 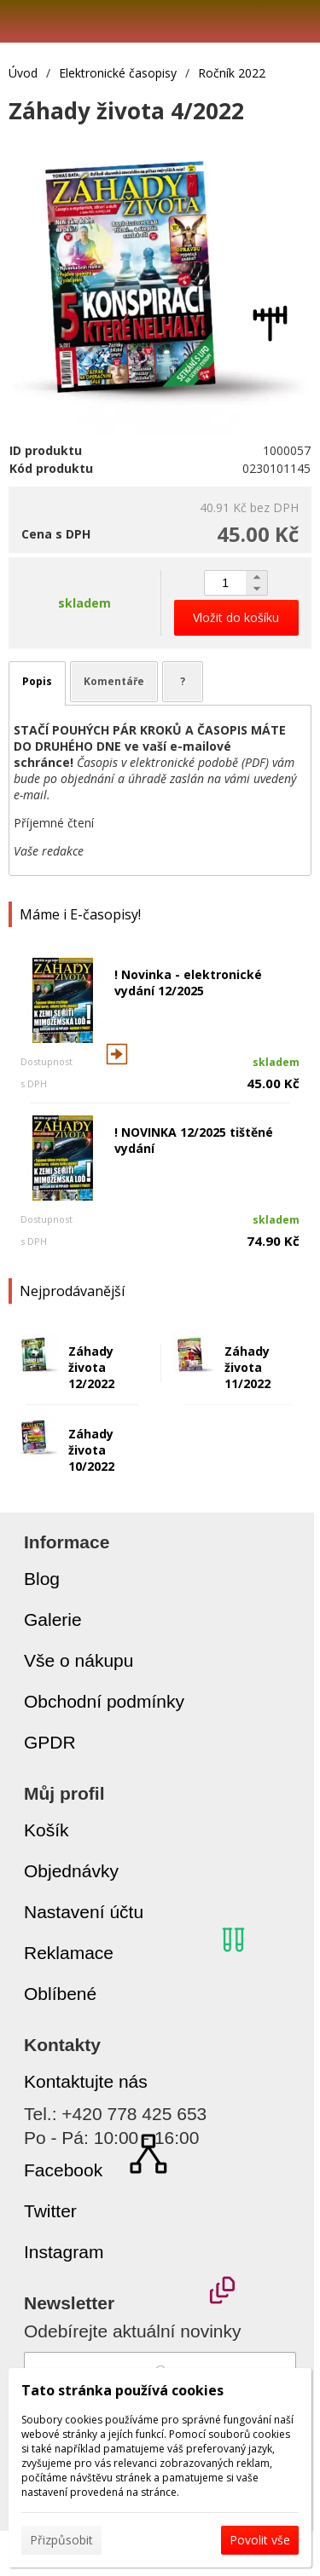 What do you see at coordinates (270, 322) in the screenshot?
I see `indicates signal or network connectivity status` at bounding box center [270, 322].